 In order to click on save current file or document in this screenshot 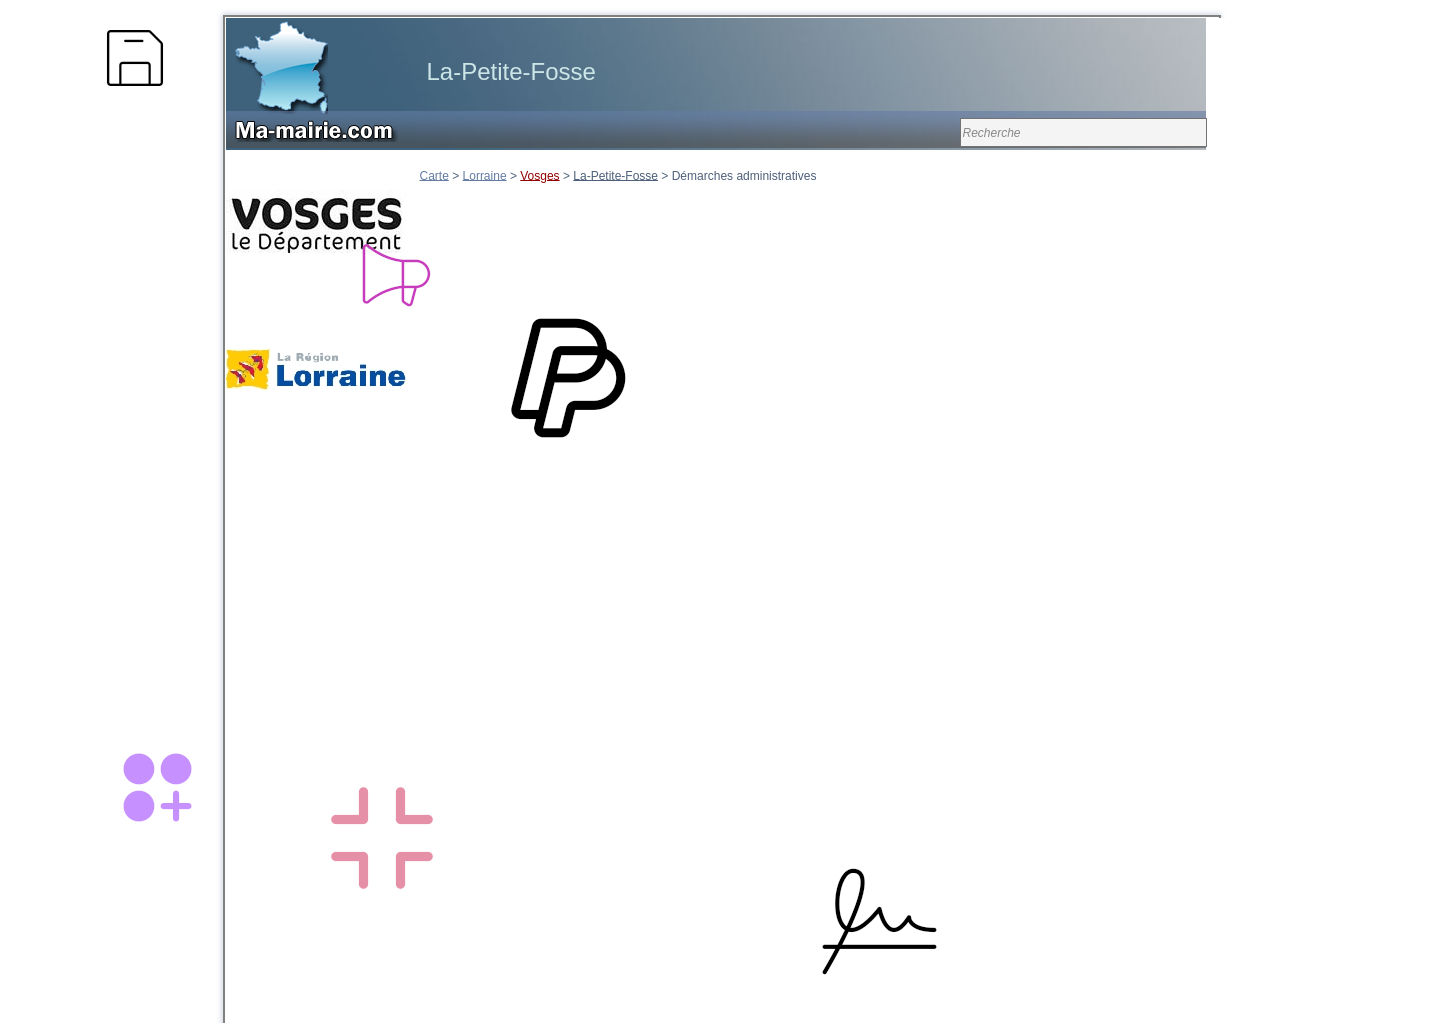, I will do `click(135, 58)`.